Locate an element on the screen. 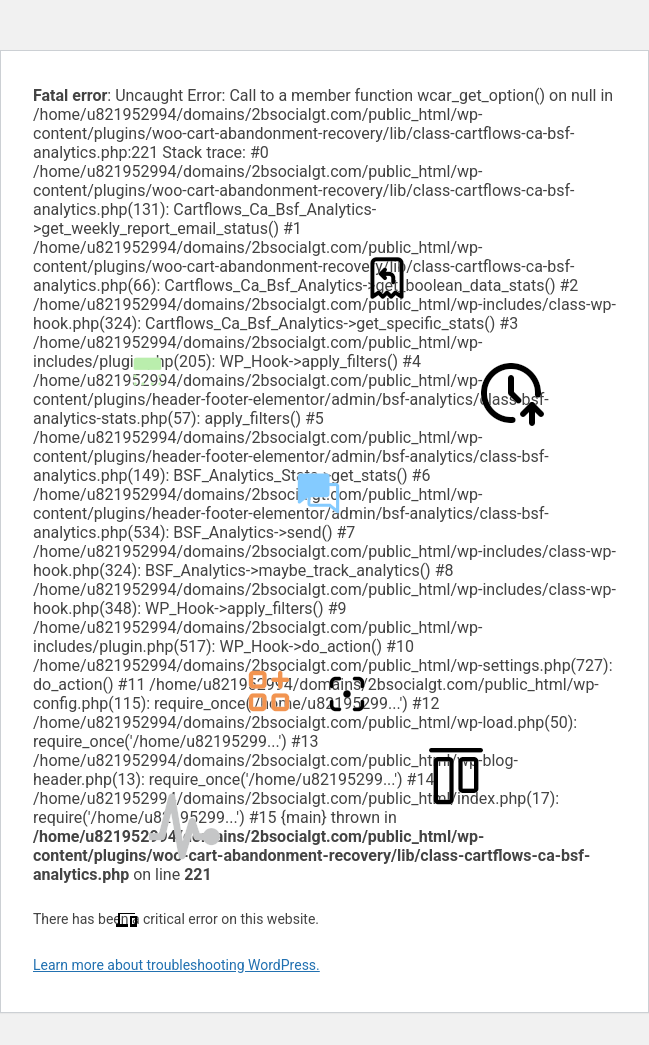  view connected devices is located at coordinates (126, 919).